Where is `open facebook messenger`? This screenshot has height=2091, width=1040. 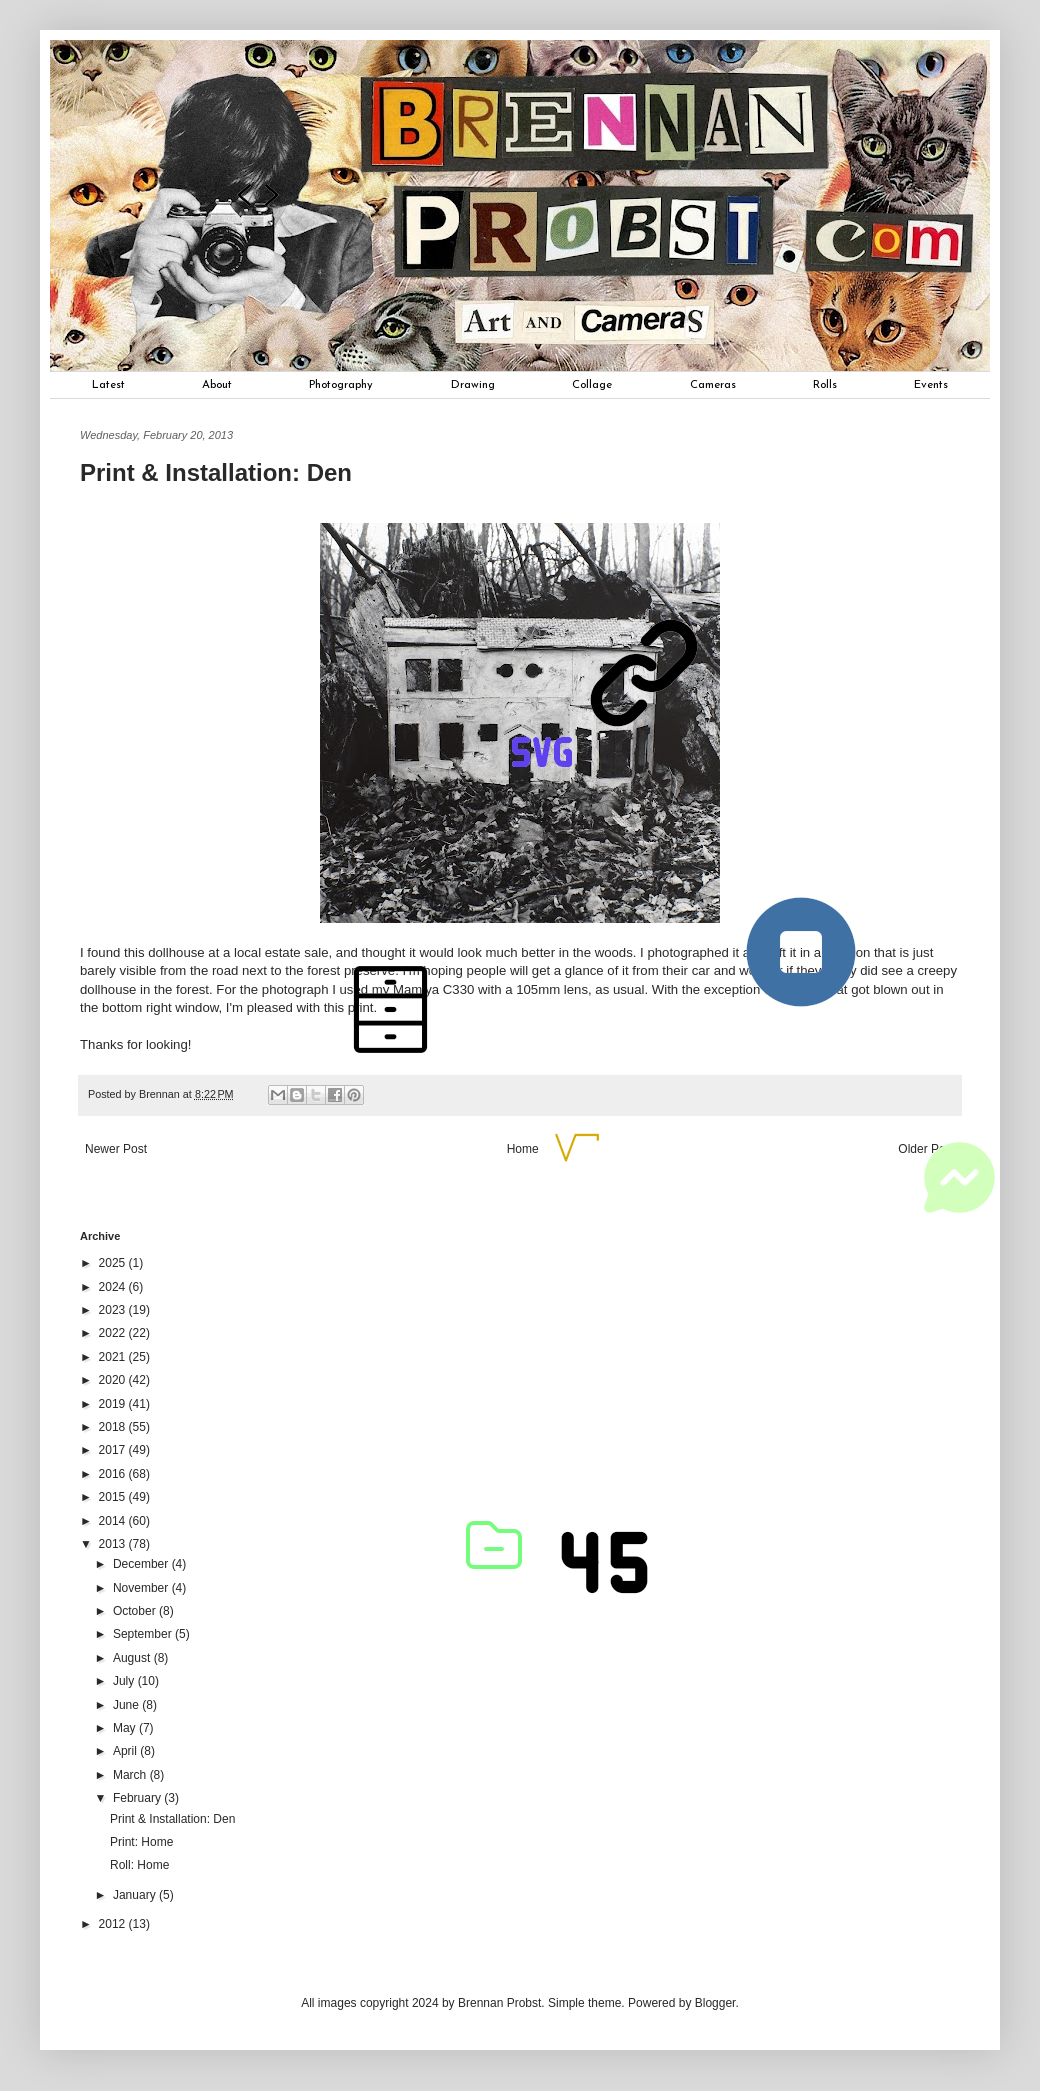
open facebook messenger is located at coordinates (959, 1177).